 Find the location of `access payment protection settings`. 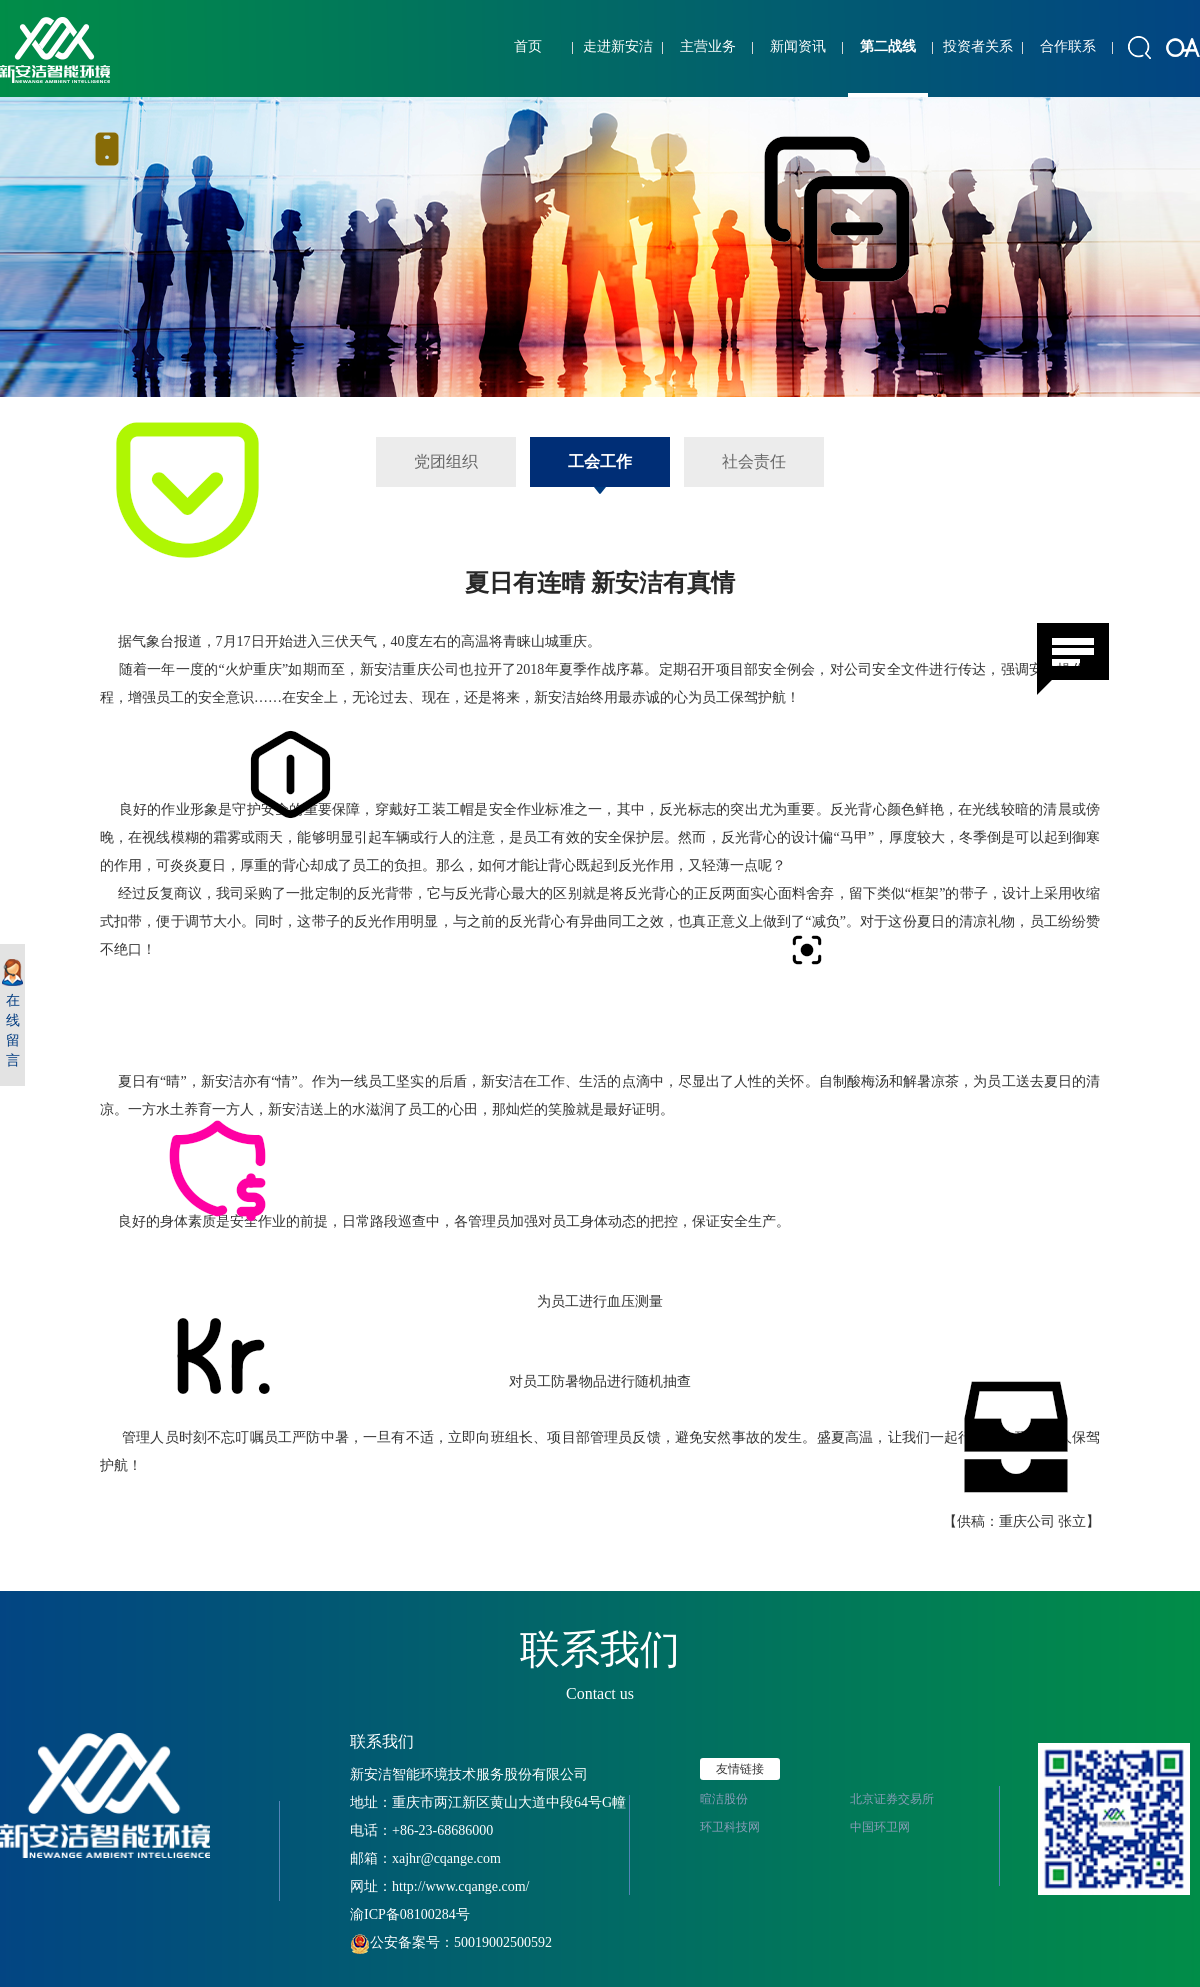

access payment protection settings is located at coordinates (217, 1168).